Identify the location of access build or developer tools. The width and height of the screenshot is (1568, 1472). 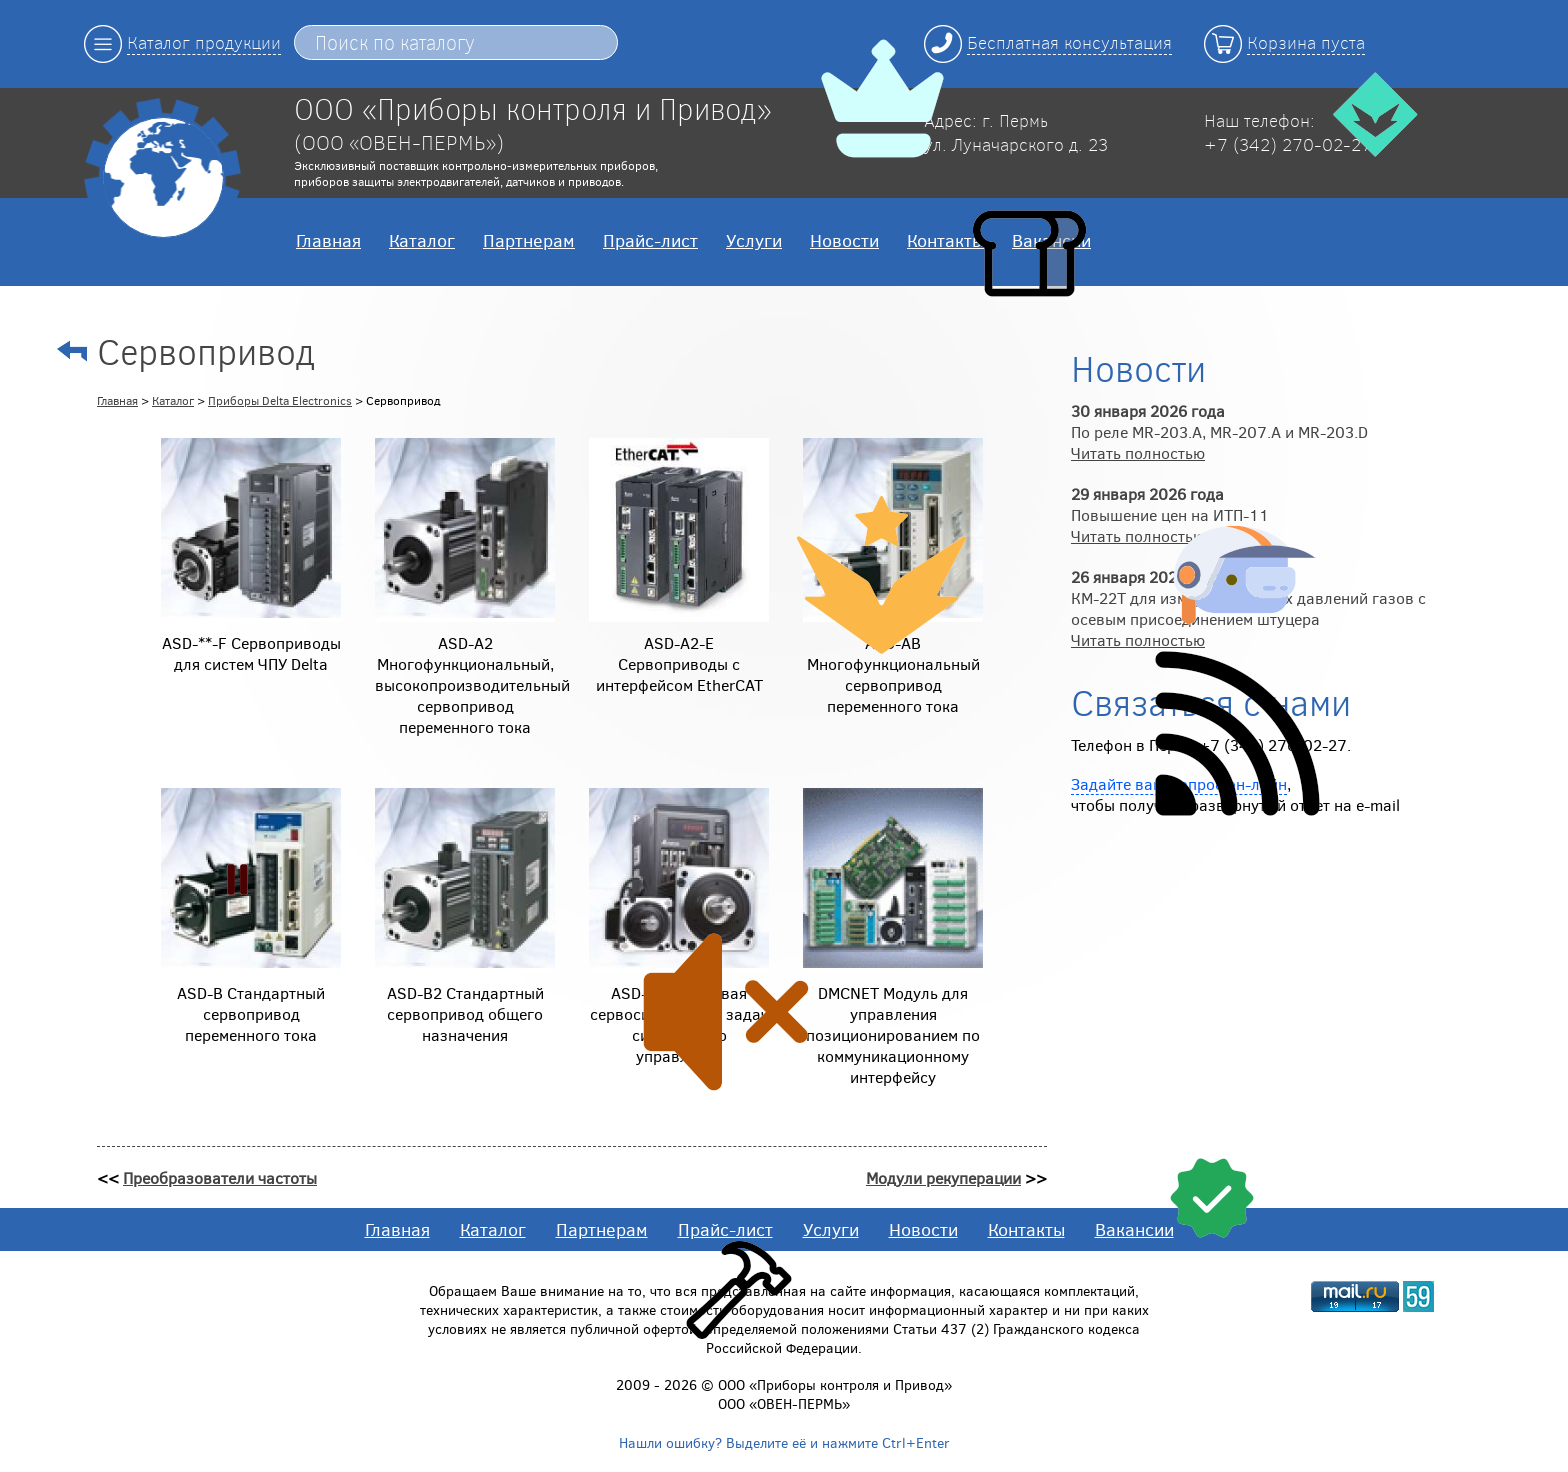
(739, 1290).